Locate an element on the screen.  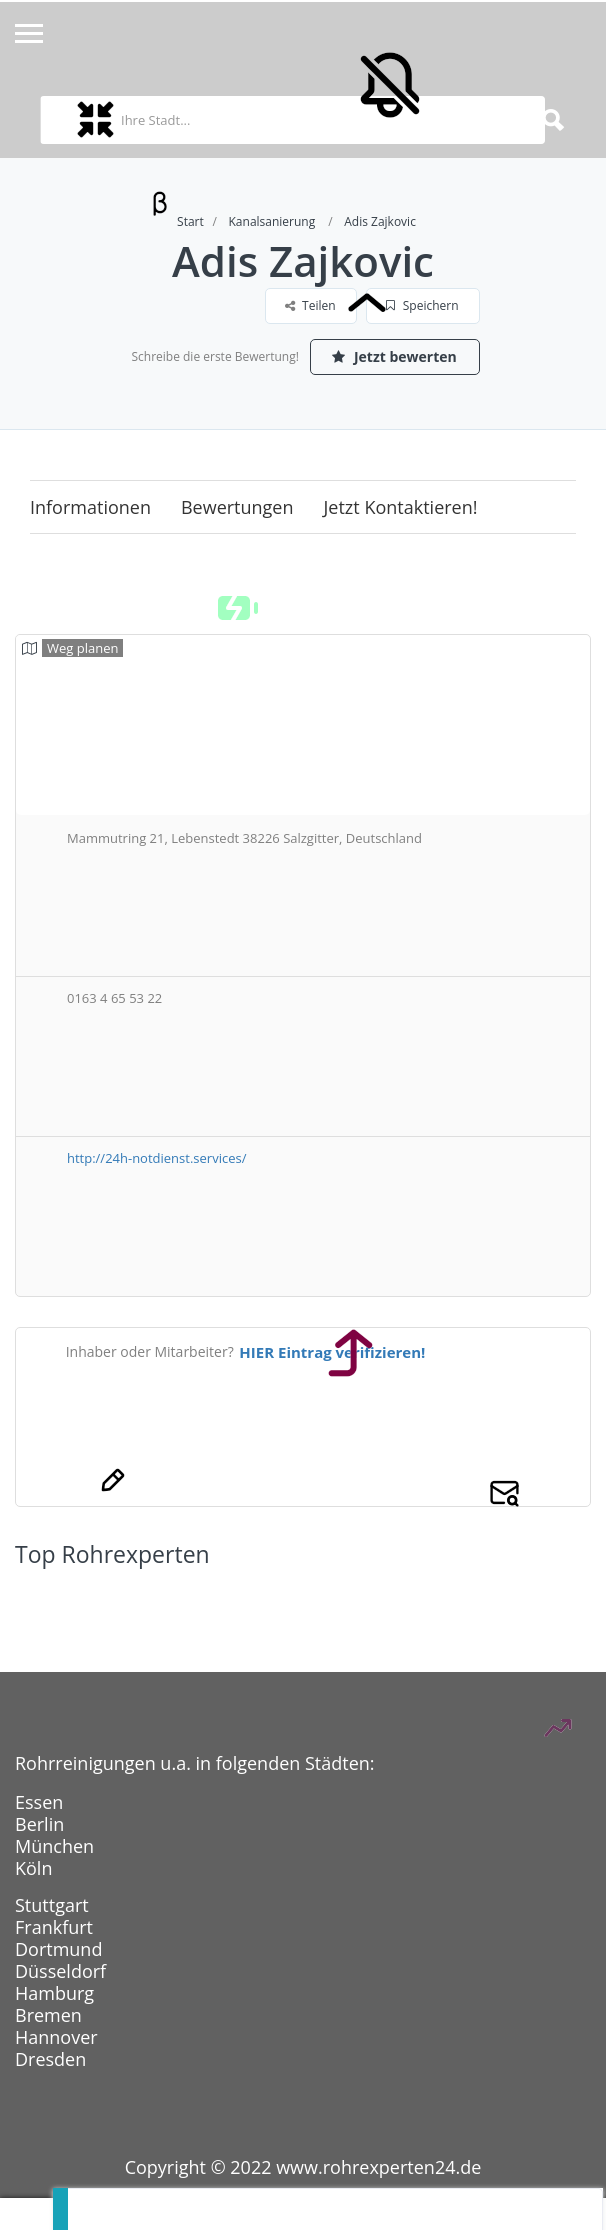
exit fullscreen mode is located at coordinates (95, 119).